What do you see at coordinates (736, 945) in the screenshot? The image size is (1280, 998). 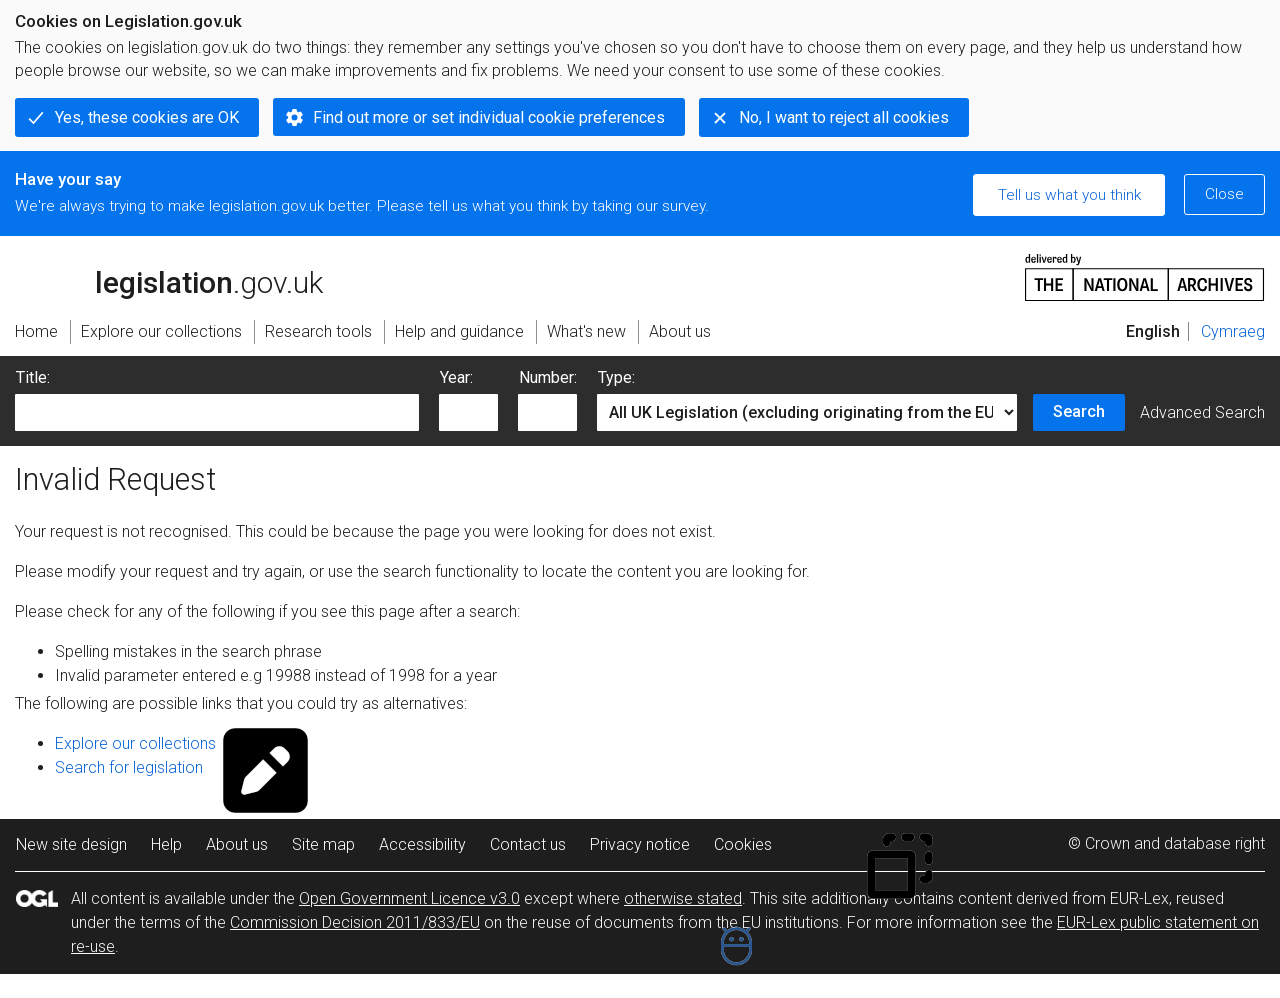 I see `android device or platform indicator` at bounding box center [736, 945].